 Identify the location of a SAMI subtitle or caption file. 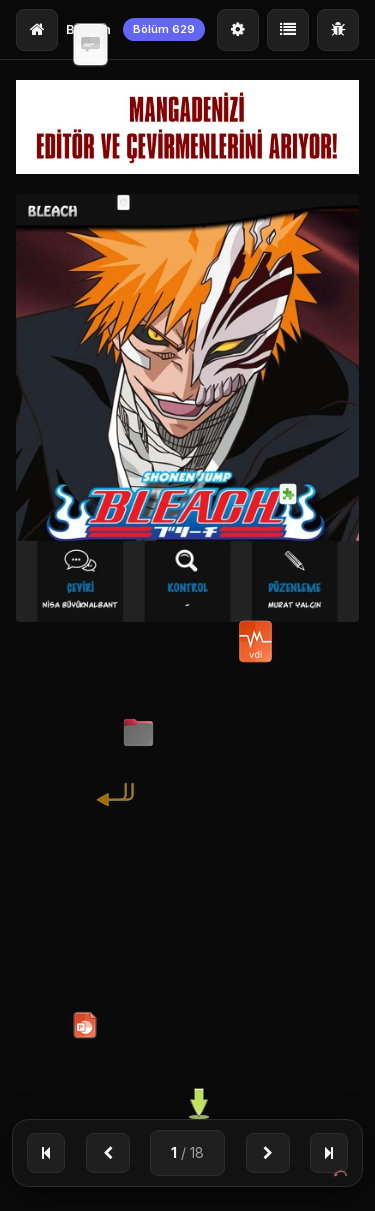
(90, 44).